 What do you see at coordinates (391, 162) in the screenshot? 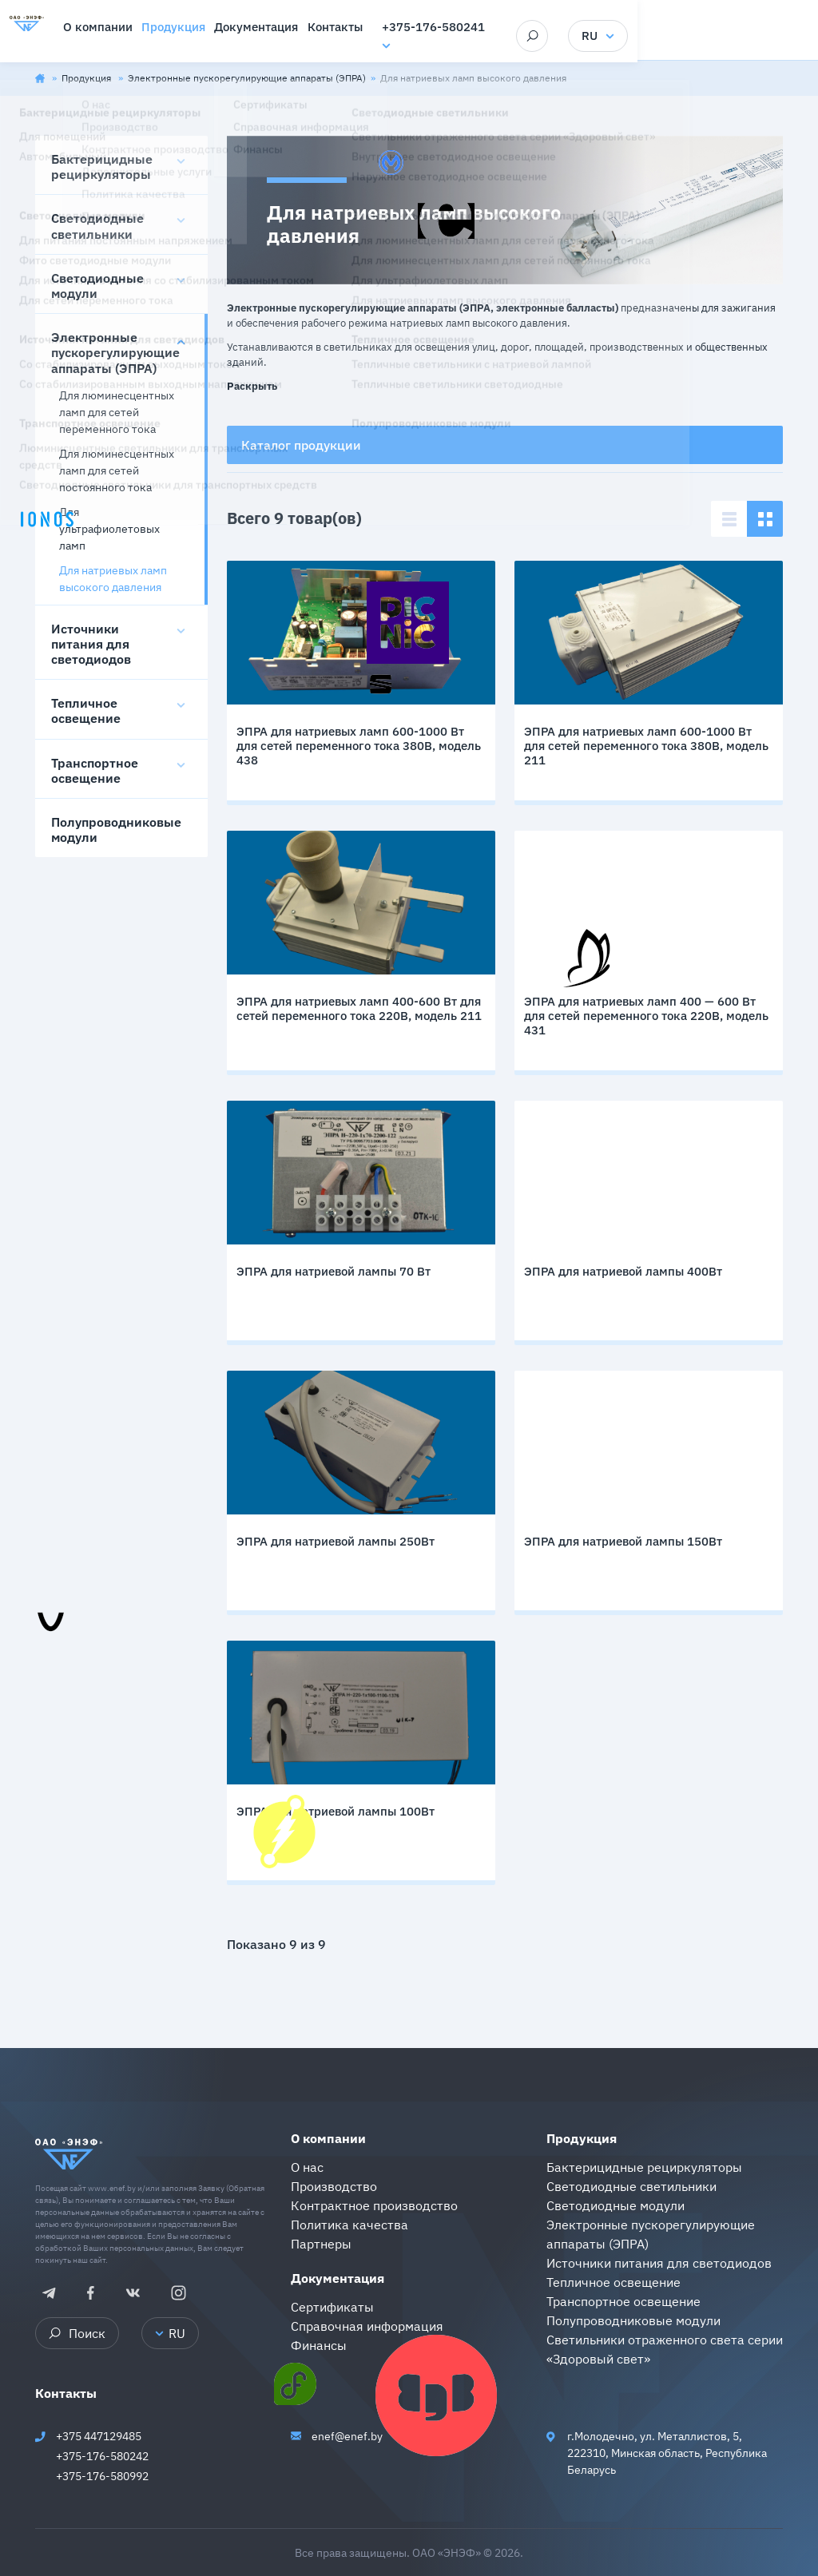
I see `mulesoft logo` at bounding box center [391, 162].